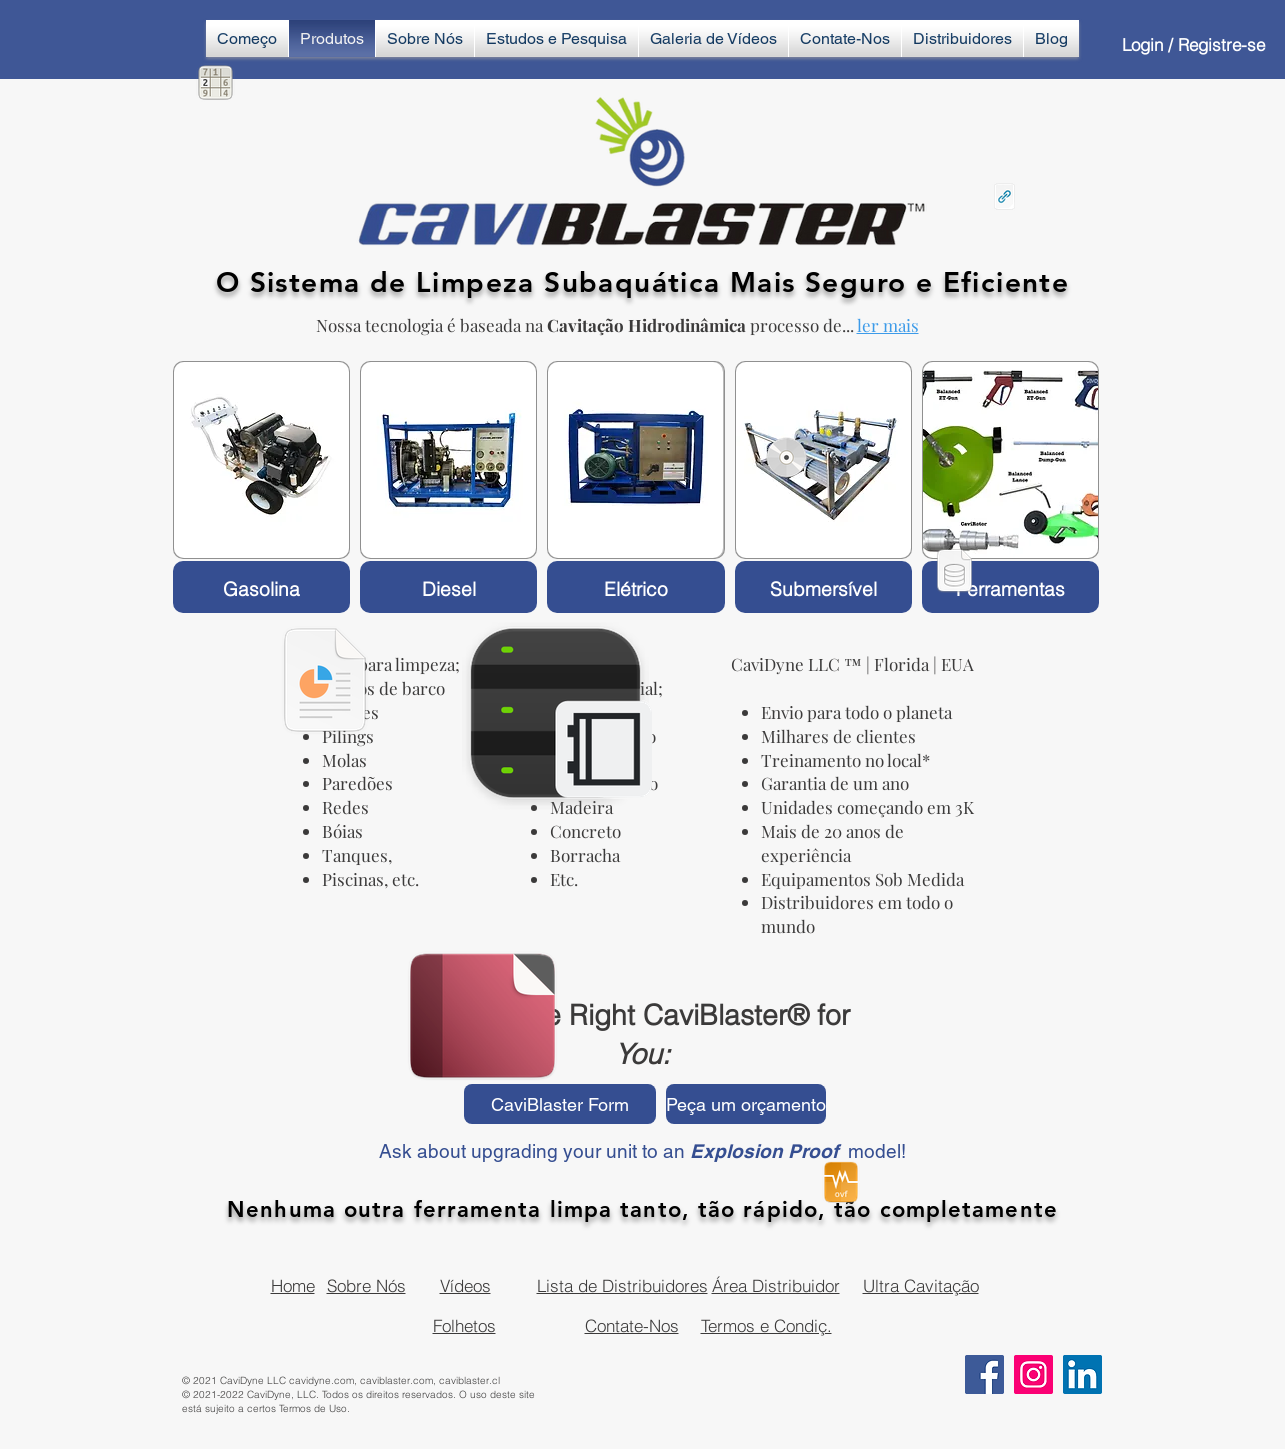 This screenshot has width=1285, height=1449. What do you see at coordinates (215, 82) in the screenshot?
I see `launch gnome sudoku puzzle game` at bounding box center [215, 82].